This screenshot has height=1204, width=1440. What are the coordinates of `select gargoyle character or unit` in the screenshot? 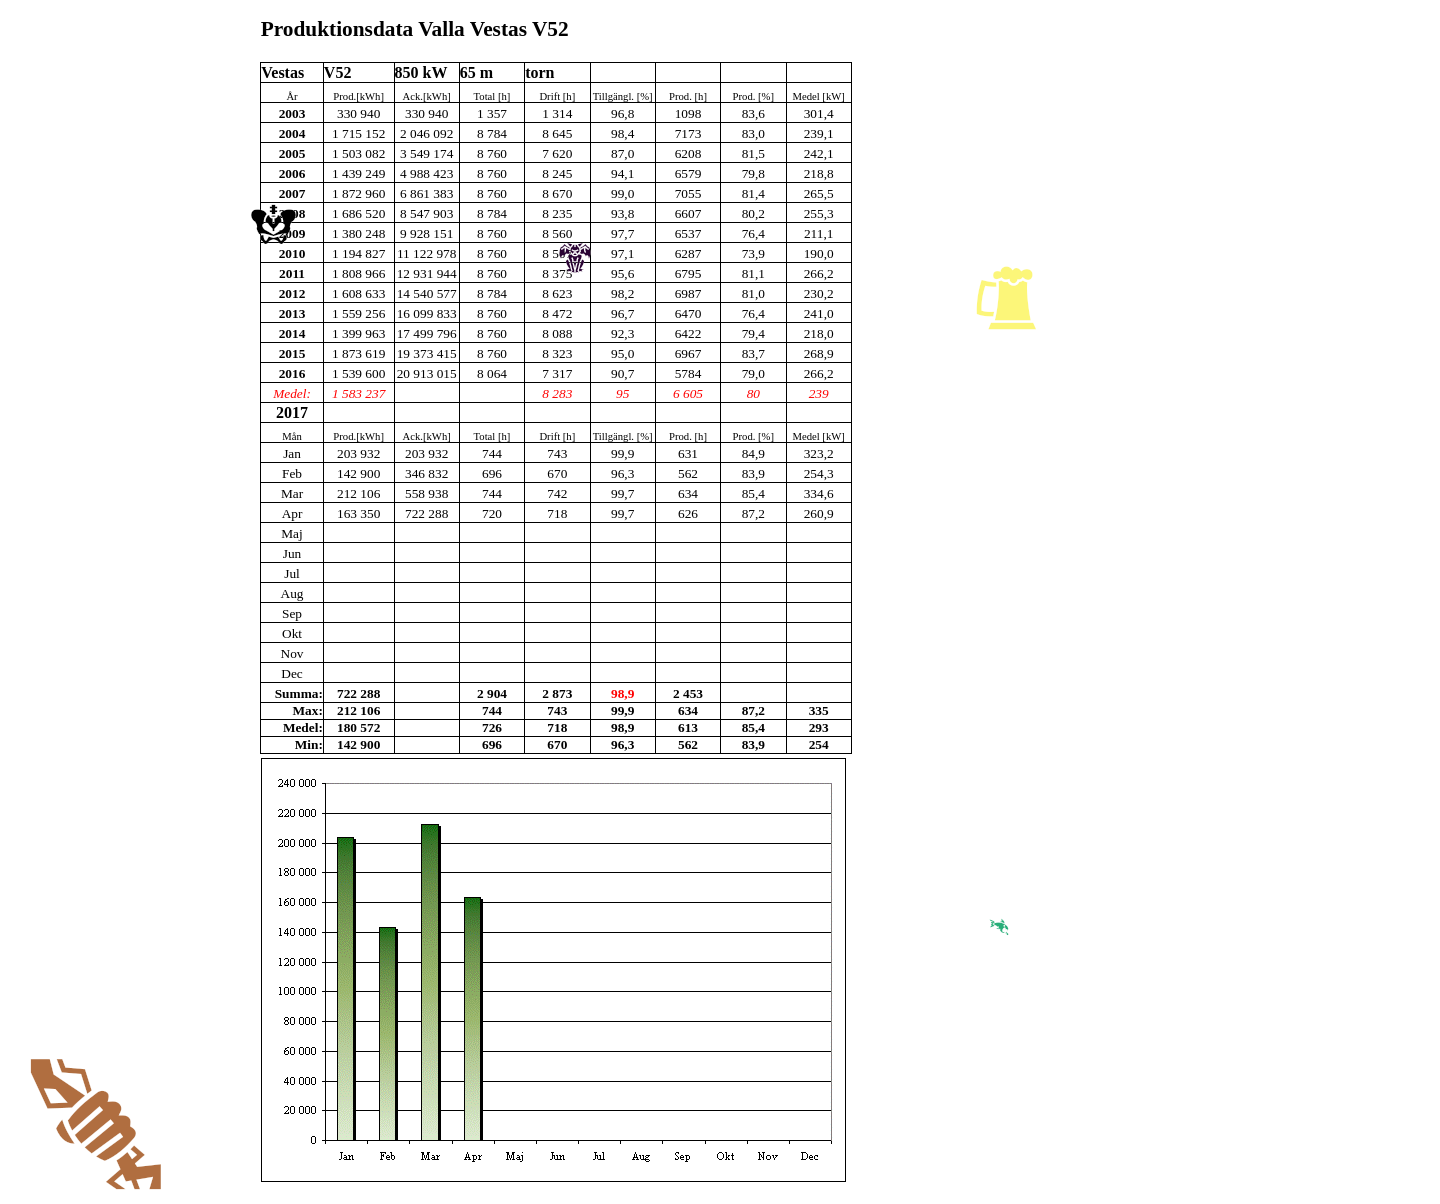 It's located at (575, 258).